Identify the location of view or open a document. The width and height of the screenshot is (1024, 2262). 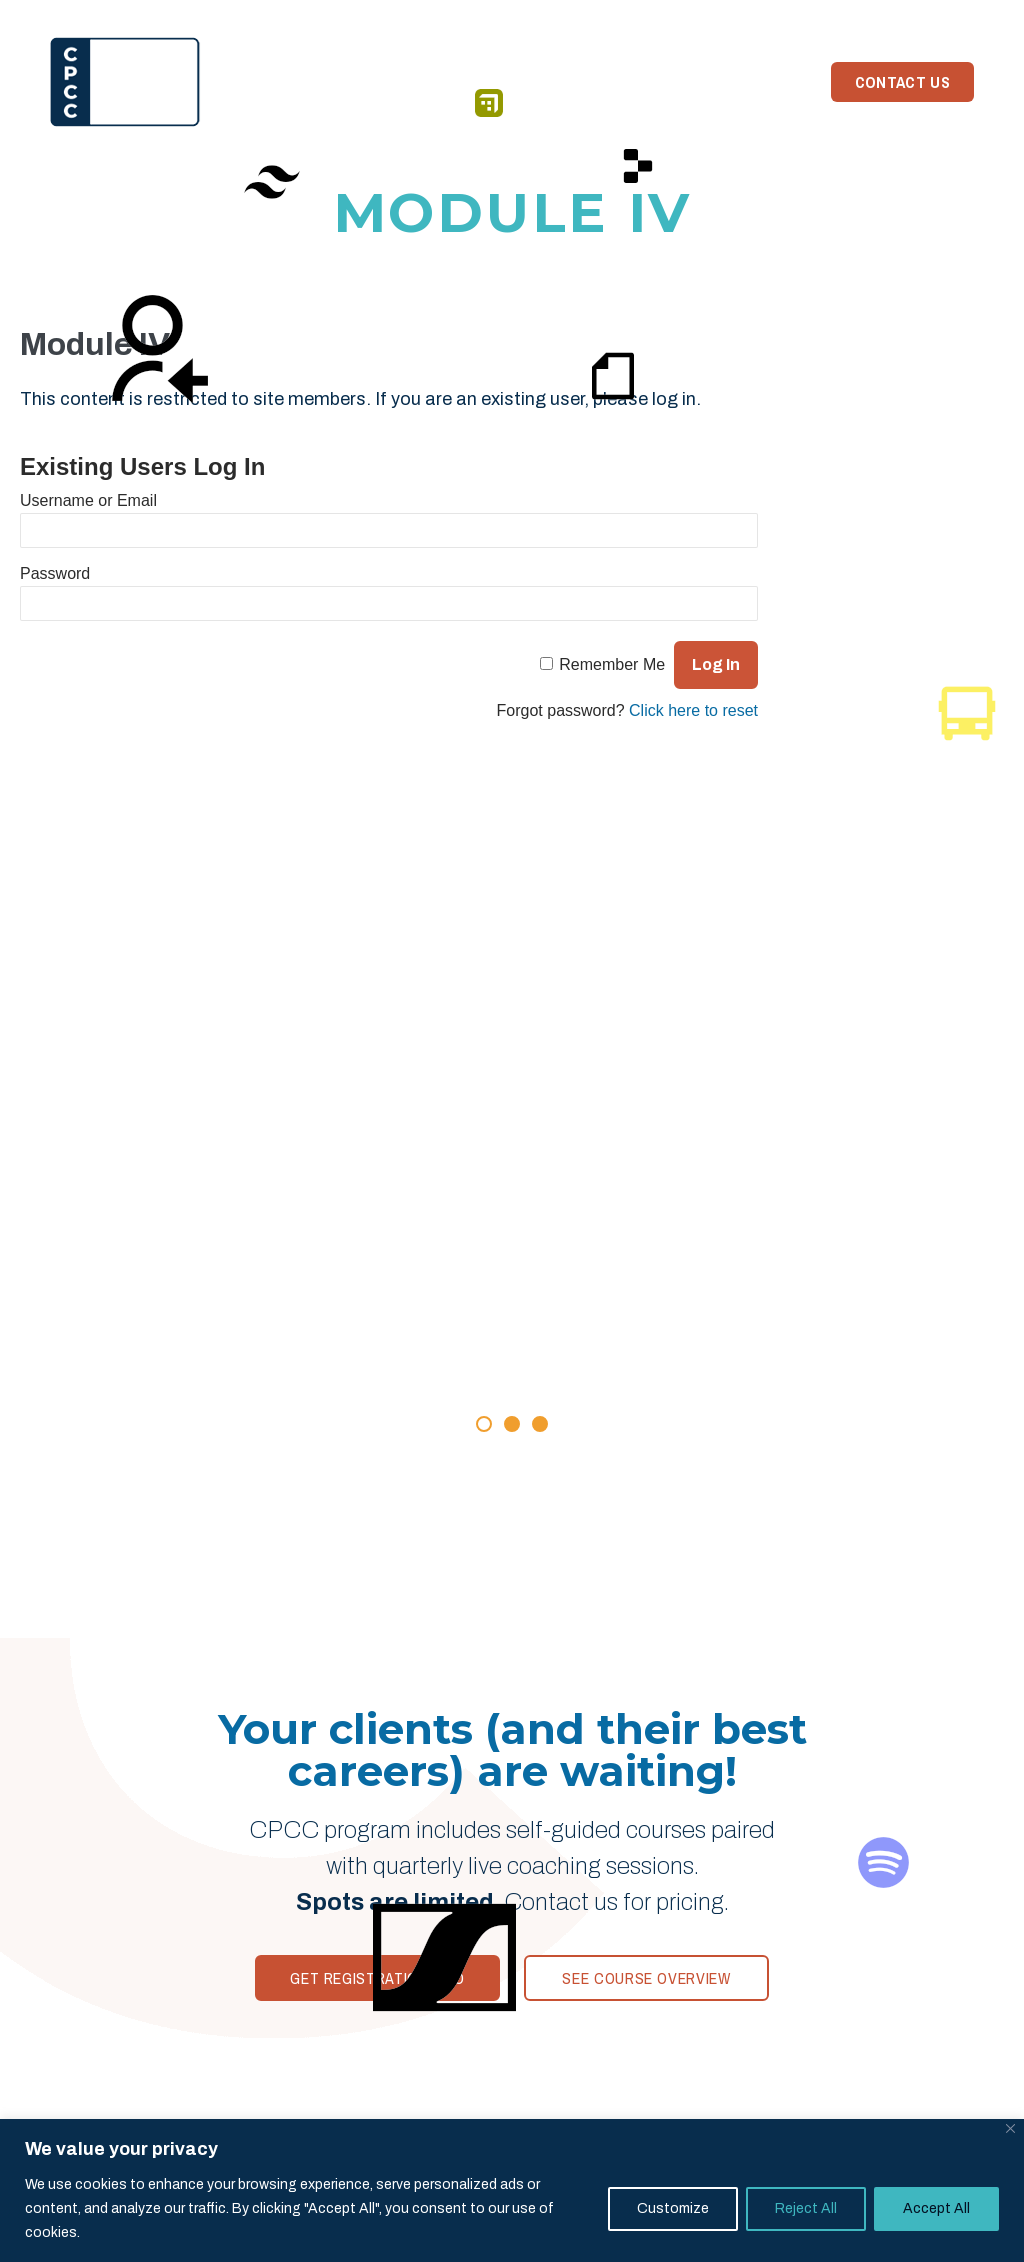
(613, 376).